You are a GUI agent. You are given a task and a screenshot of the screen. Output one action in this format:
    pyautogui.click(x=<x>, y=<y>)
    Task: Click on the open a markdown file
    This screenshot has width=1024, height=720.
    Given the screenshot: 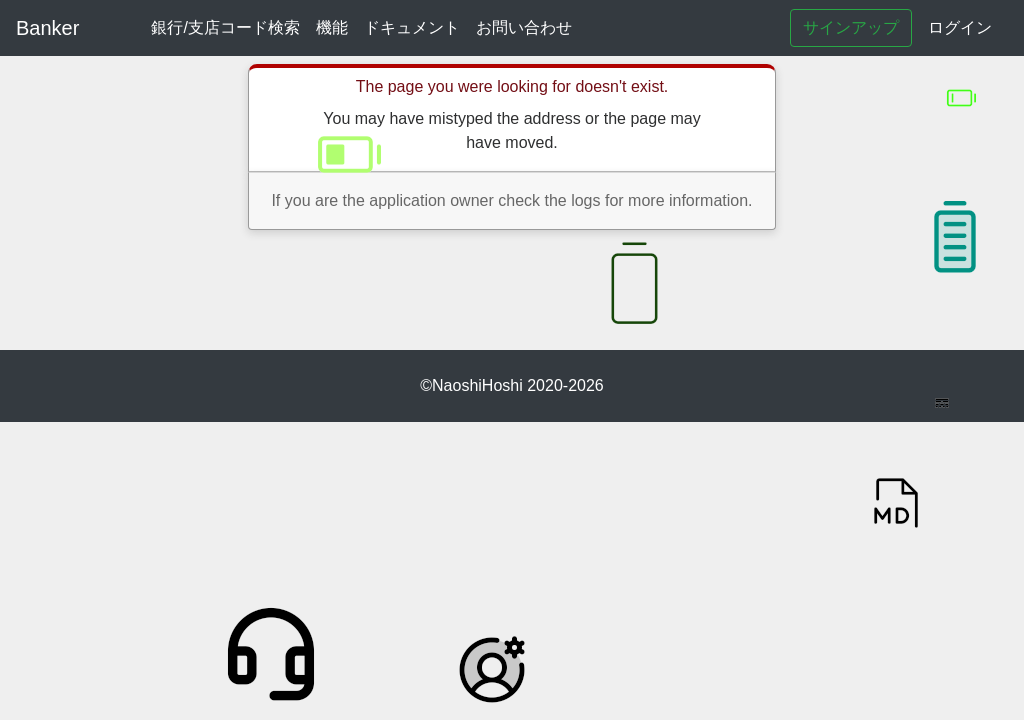 What is the action you would take?
    pyautogui.click(x=897, y=503)
    